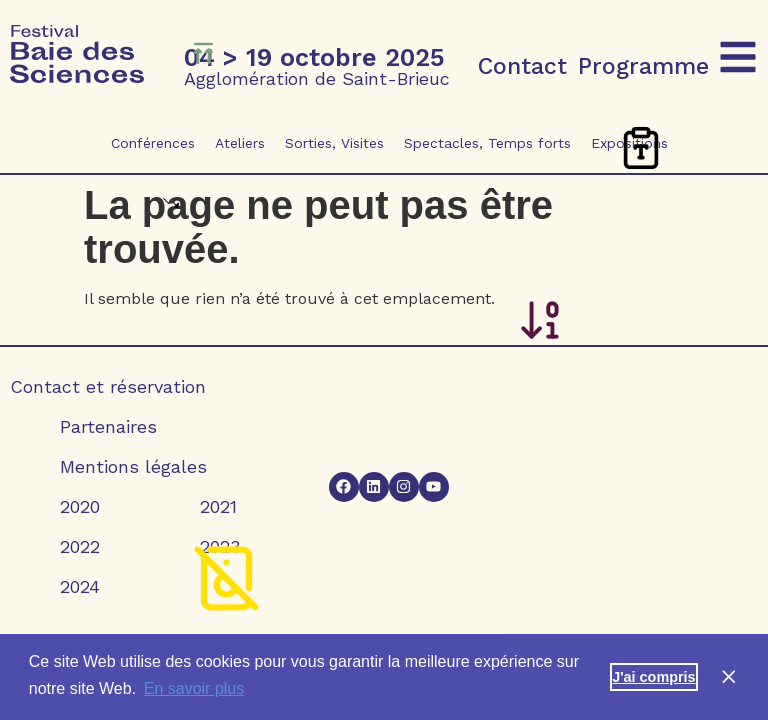 Image resolution: width=768 pixels, height=720 pixels. Describe the element at coordinates (641, 148) in the screenshot. I see `paste as plain text` at that location.